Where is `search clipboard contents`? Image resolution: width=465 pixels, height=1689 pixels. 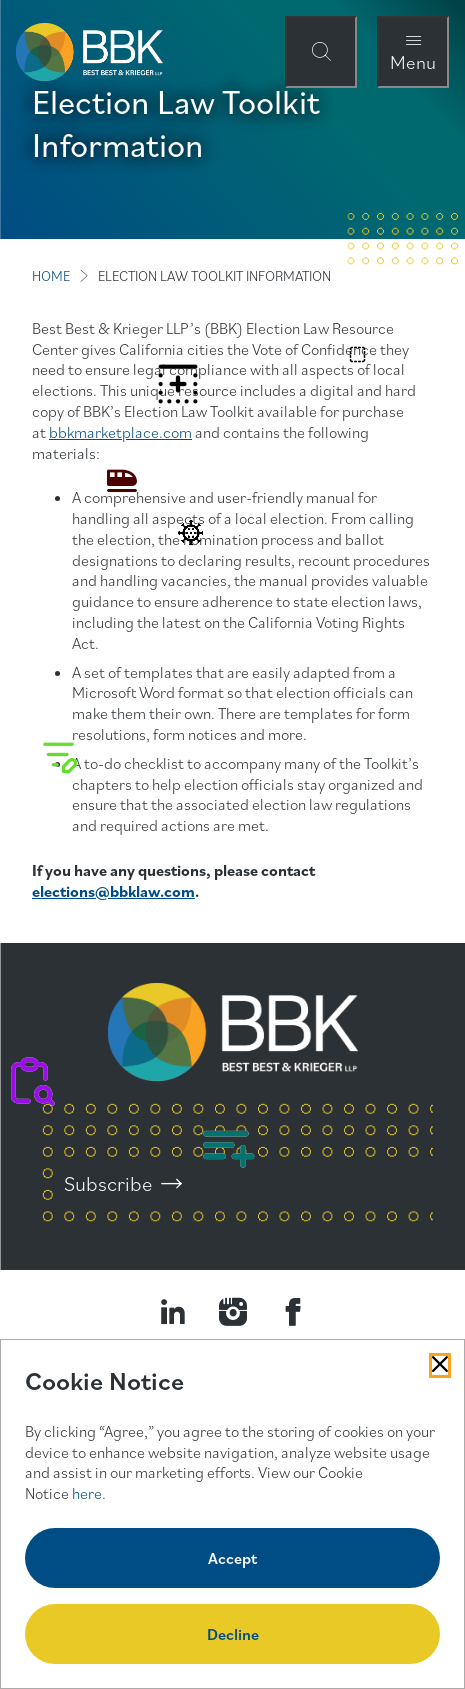 search clipboard contents is located at coordinates (29, 1080).